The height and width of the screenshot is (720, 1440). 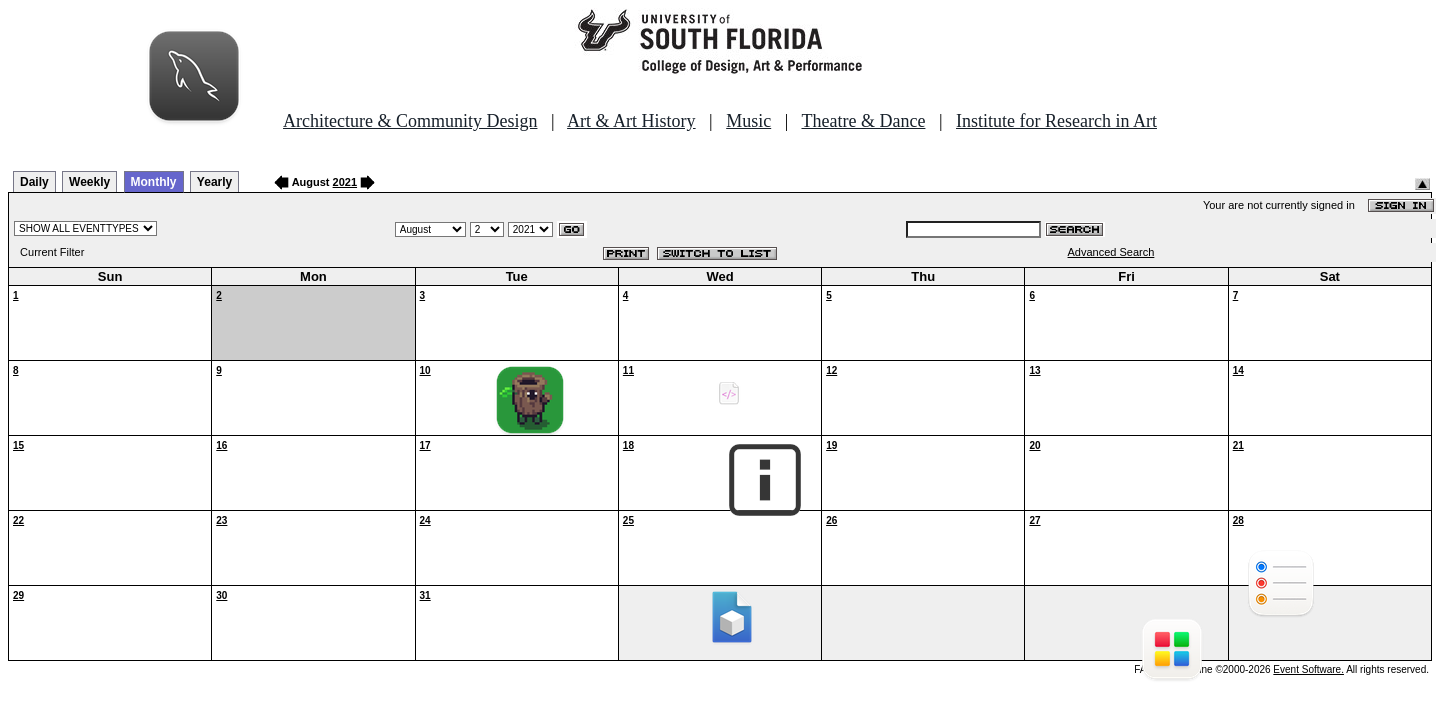 I want to click on open Code::Blocks IDE application, so click(x=1172, y=649).